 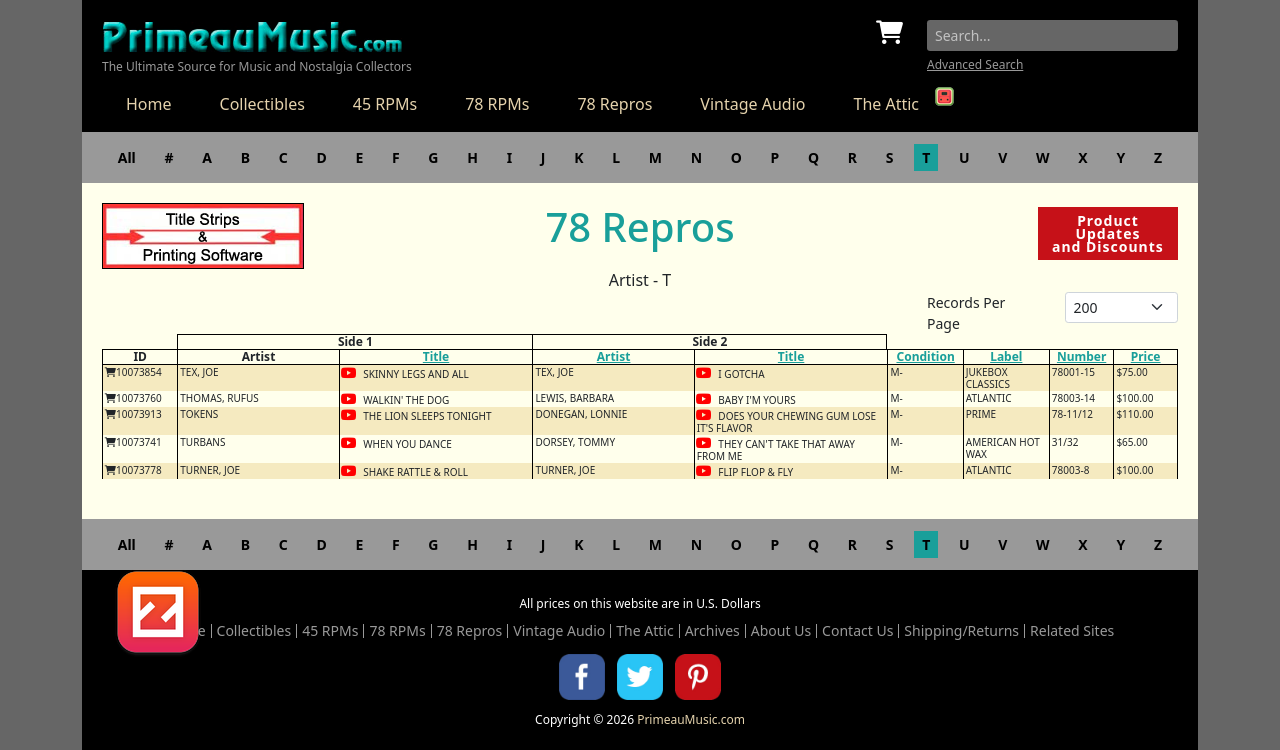 I want to click on launch melonDS nintendo DS emulator, so click(x=944, y=96).